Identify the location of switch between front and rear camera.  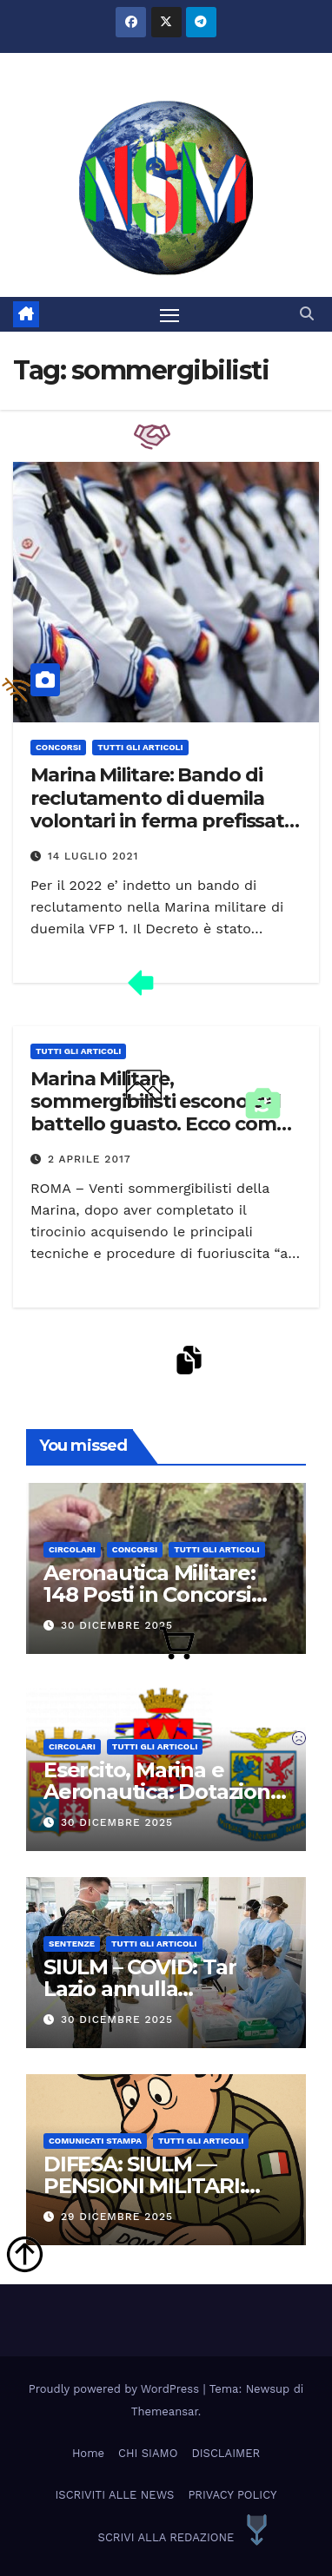
(262, 1104).